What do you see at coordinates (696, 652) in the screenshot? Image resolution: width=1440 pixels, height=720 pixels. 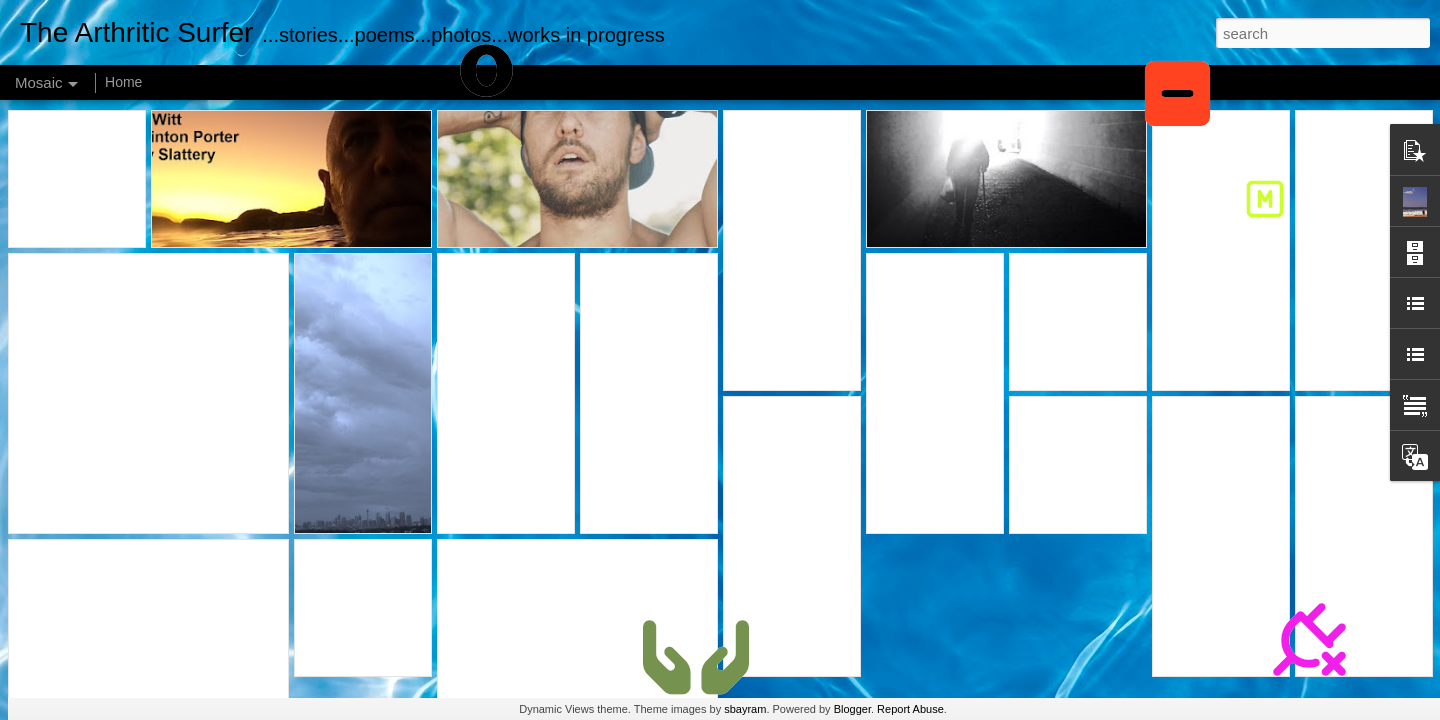 I see `support or care services` at bounding box center [696, 652].